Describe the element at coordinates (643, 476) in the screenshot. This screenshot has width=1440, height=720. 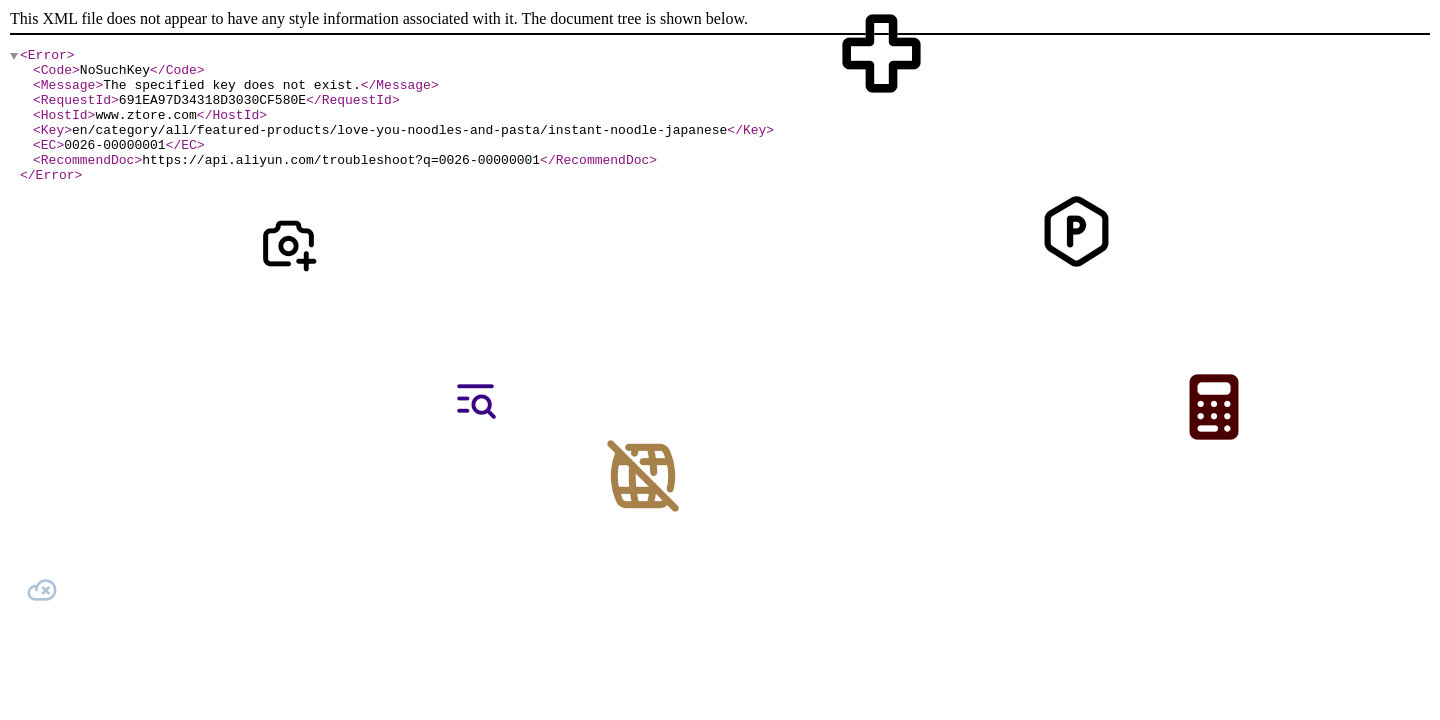
I see `indicates barrel or container is unavailable` at that location.